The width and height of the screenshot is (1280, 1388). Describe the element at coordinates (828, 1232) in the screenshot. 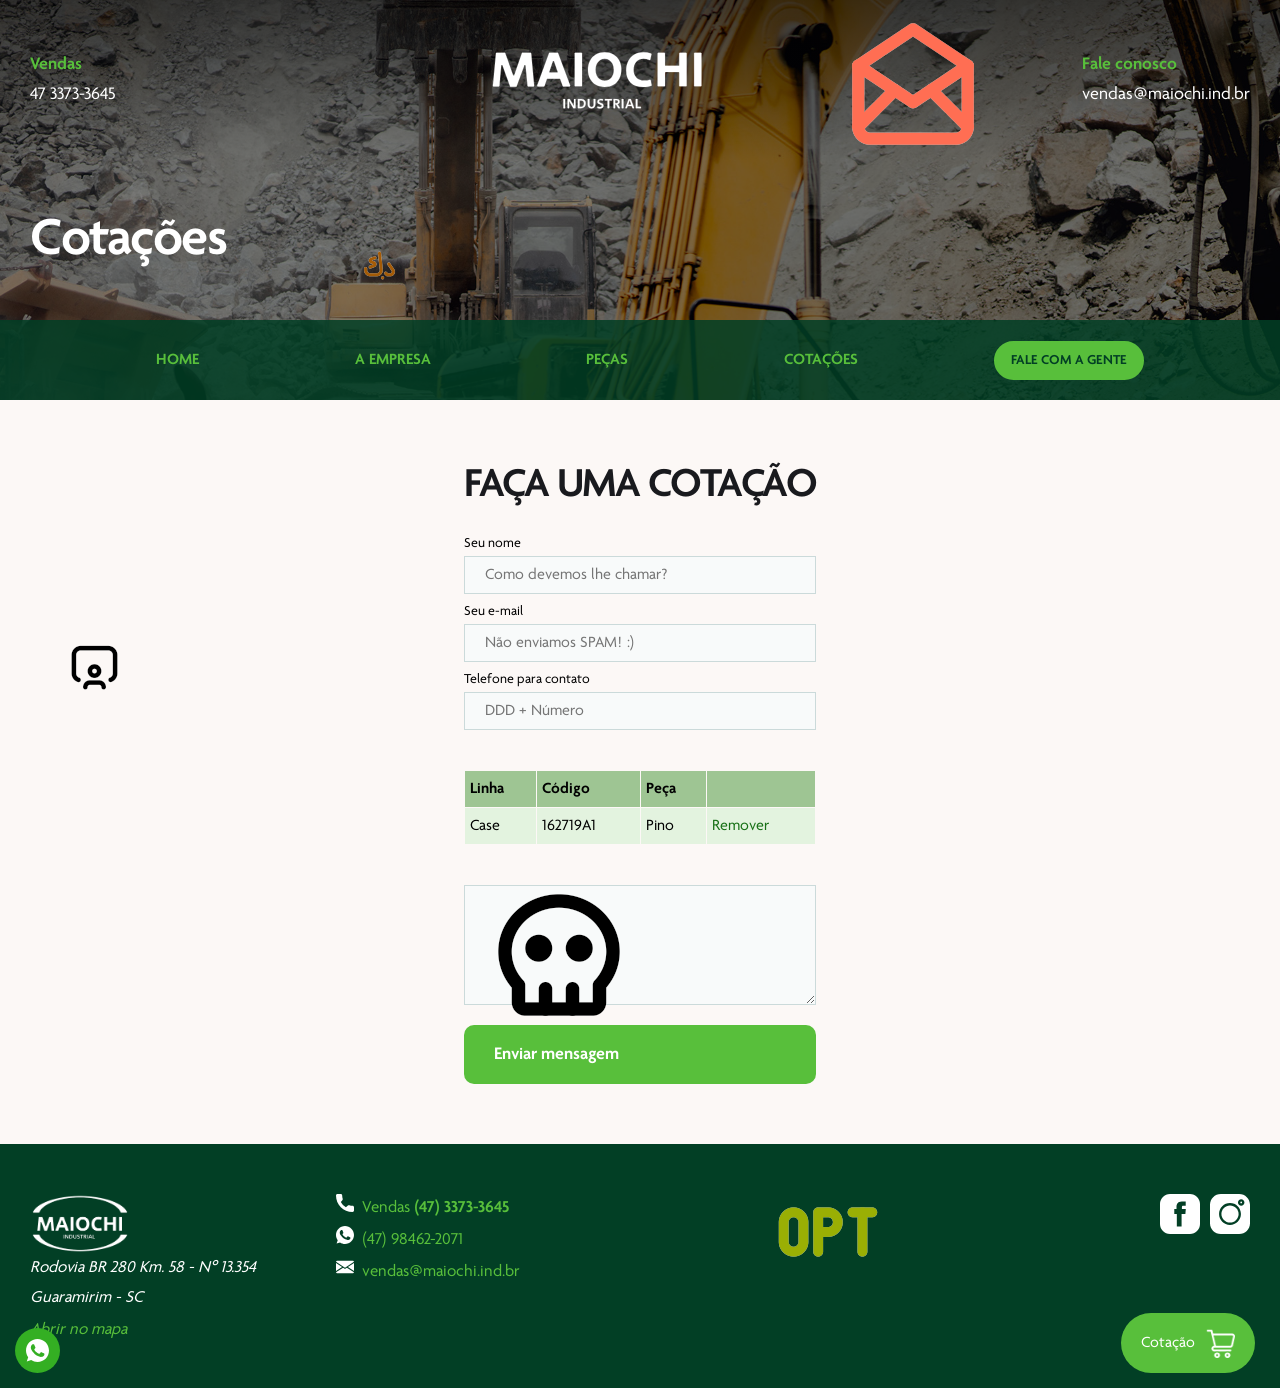

I see `send an HTTP OPTIONS request` at that location.